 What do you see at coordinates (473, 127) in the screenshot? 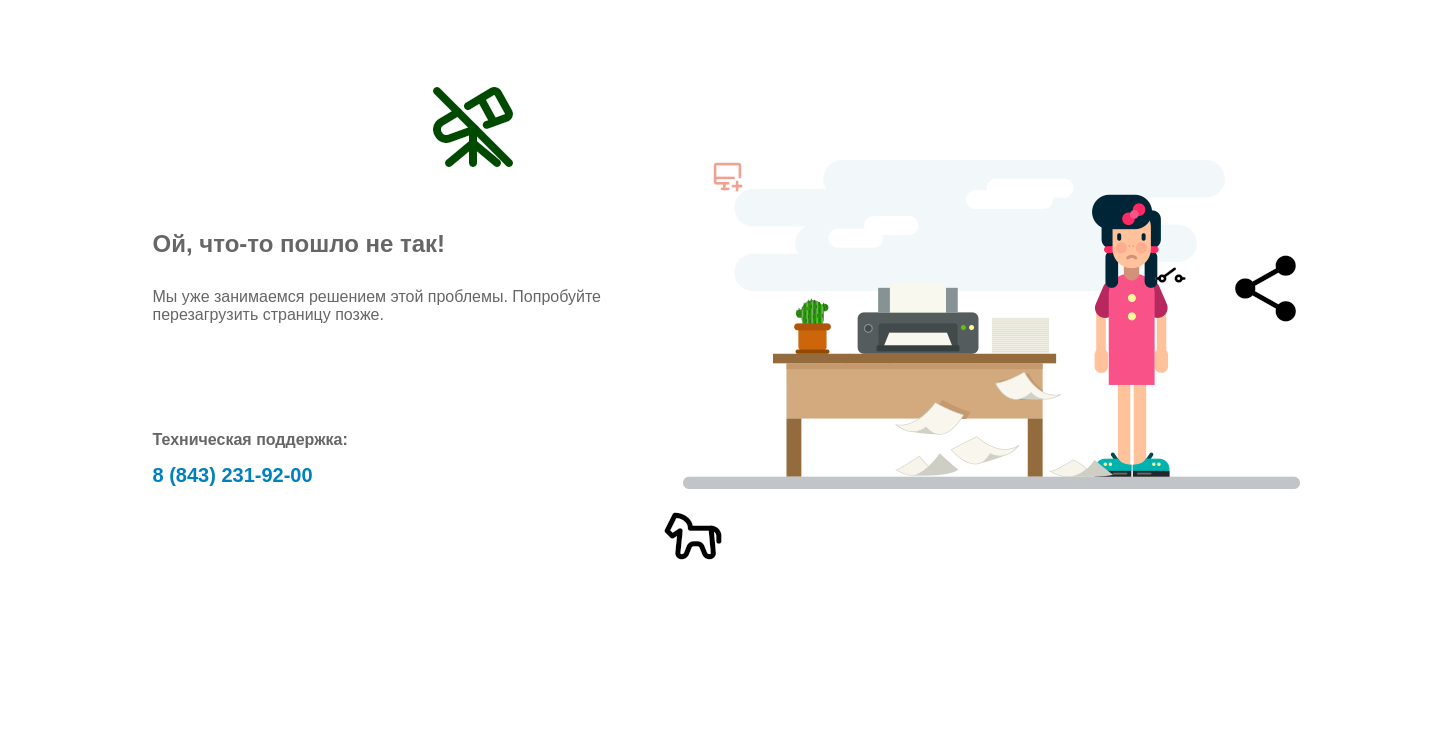
I see `telescope feature disabled or unavailable` at bounding box center [473, 127].